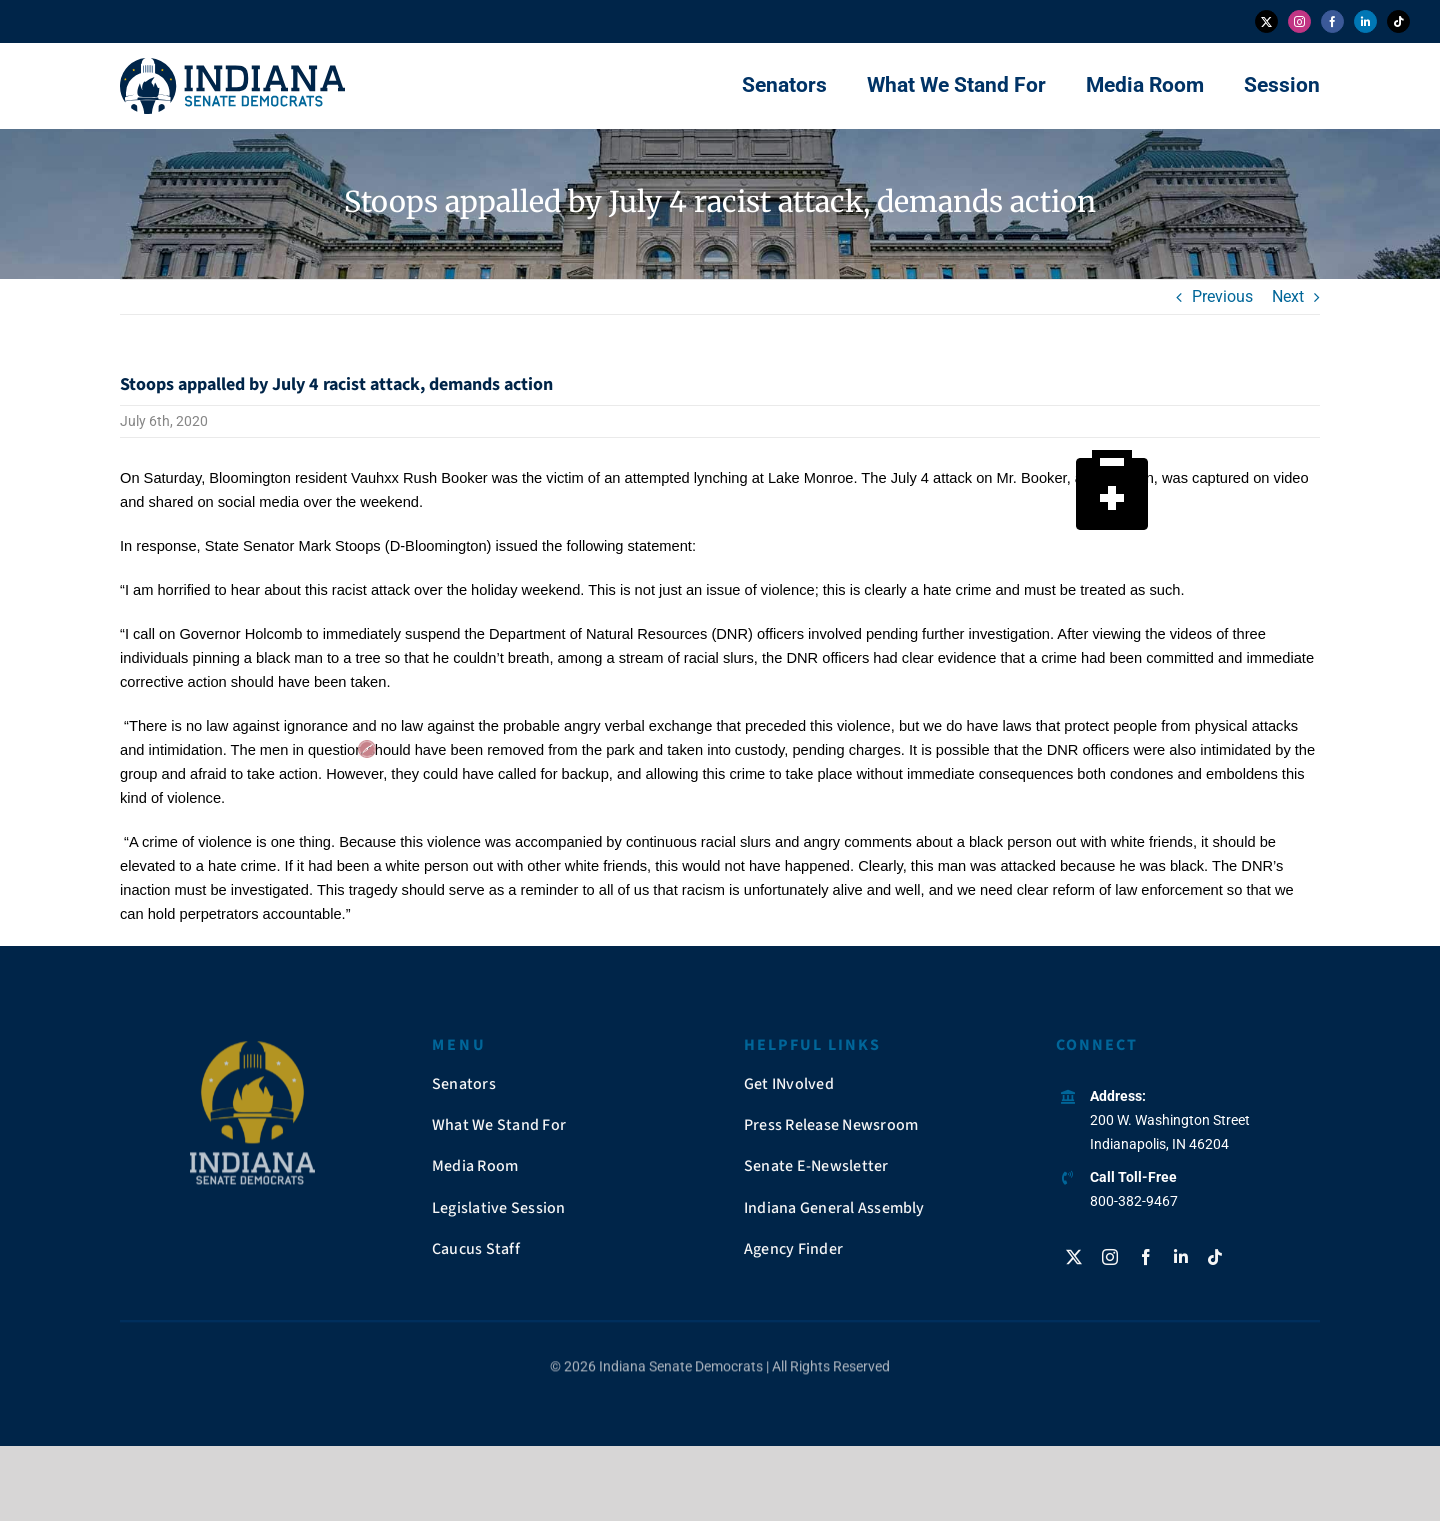  What do you see at coordinates (1112, 490) in the screenshot?
I see `access medical records or patient files` at bounding box center [1112, 490].